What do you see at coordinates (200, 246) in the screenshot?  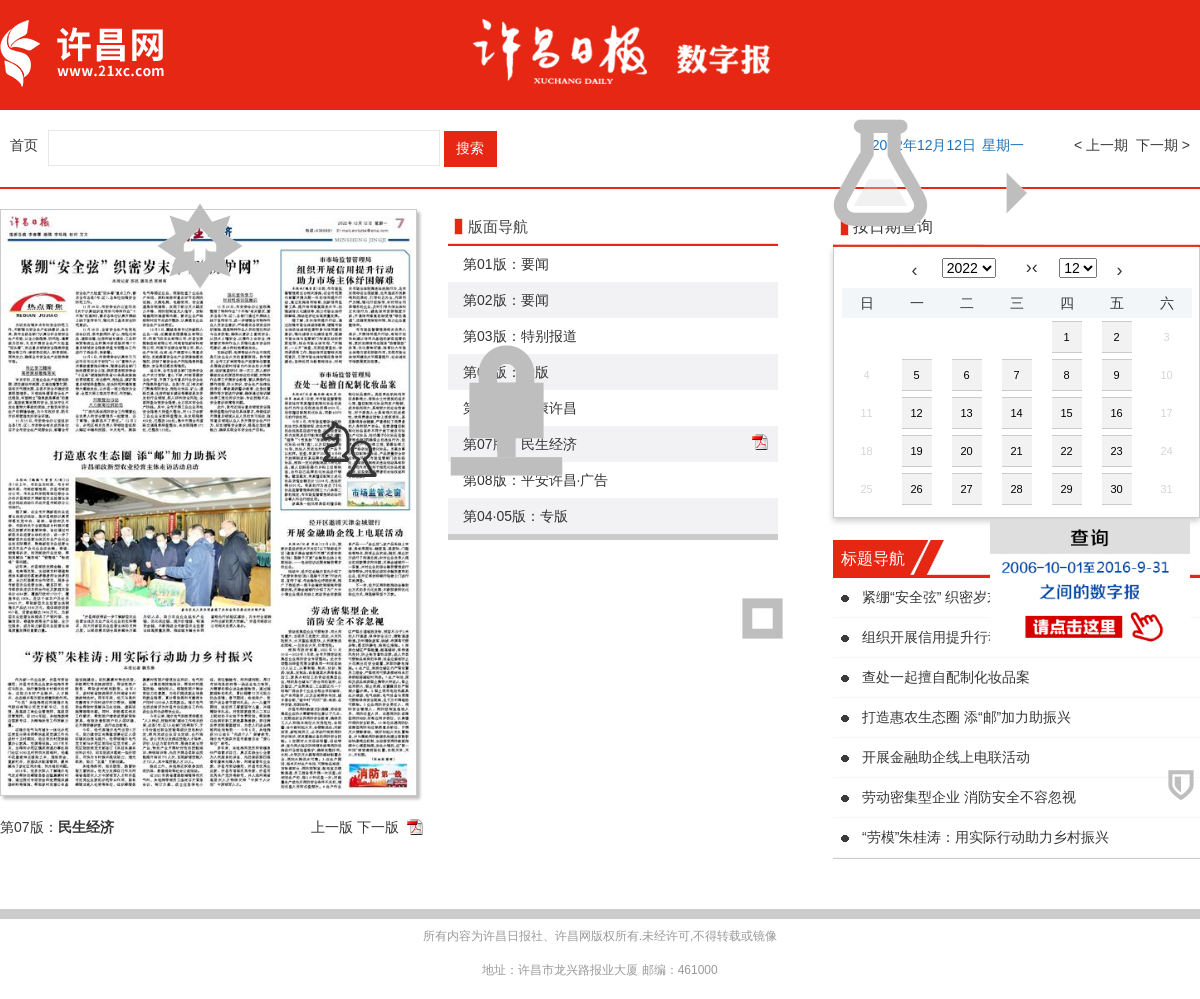 I see `indicates a software update is available` at bounding box center [200, 246].